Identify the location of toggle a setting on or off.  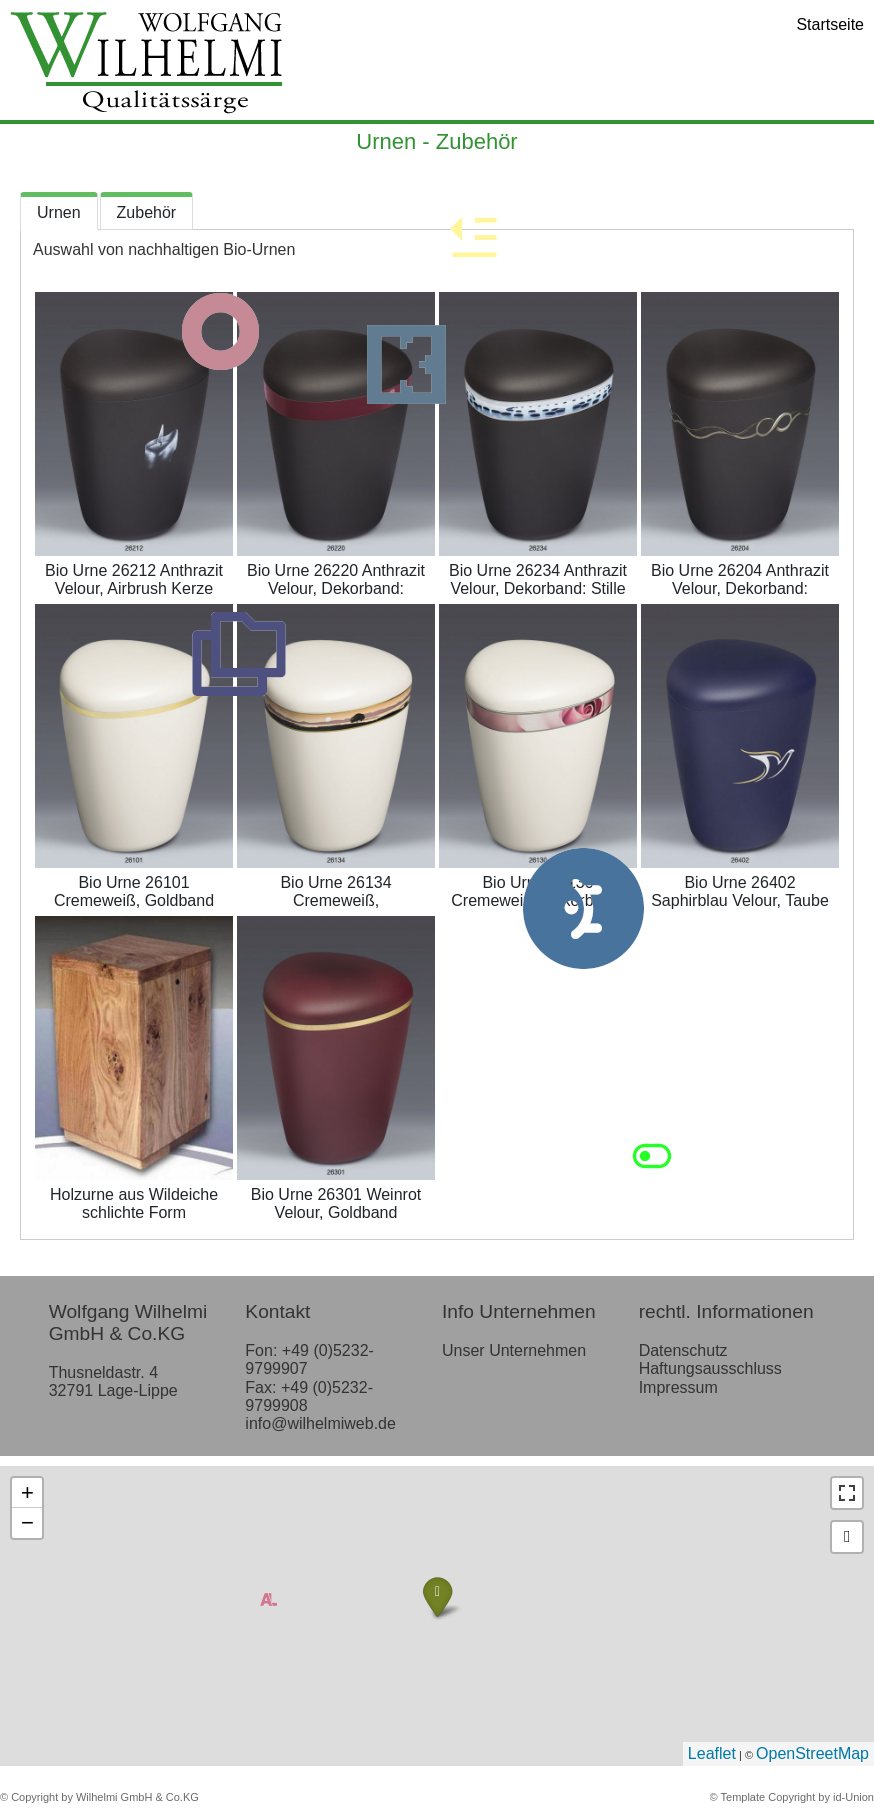
(652, 1156).